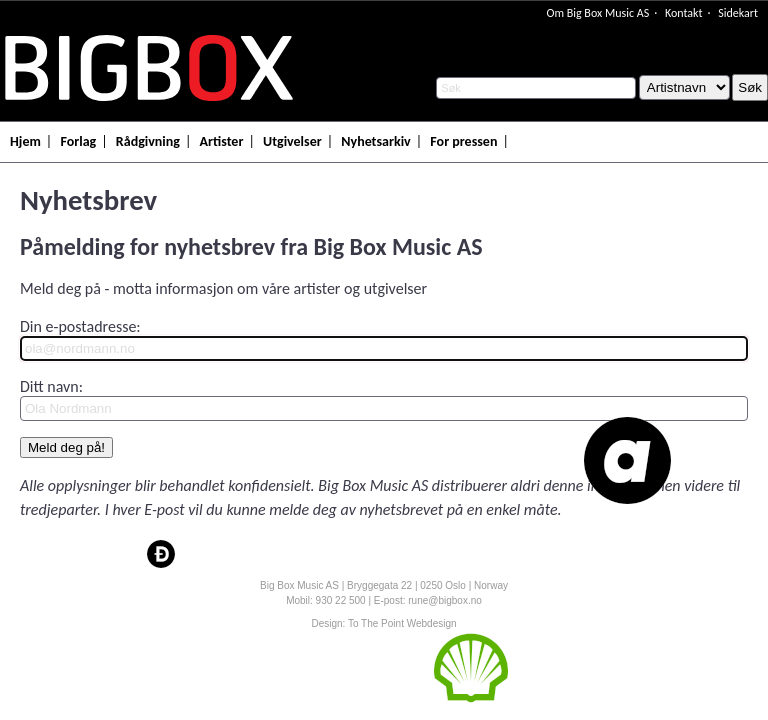 The width and height of the screenshot is (768, 720). Describe the element at coordinates (161, 554) in the screenshot. I see `view dogecoin wallet or balance` at that location.